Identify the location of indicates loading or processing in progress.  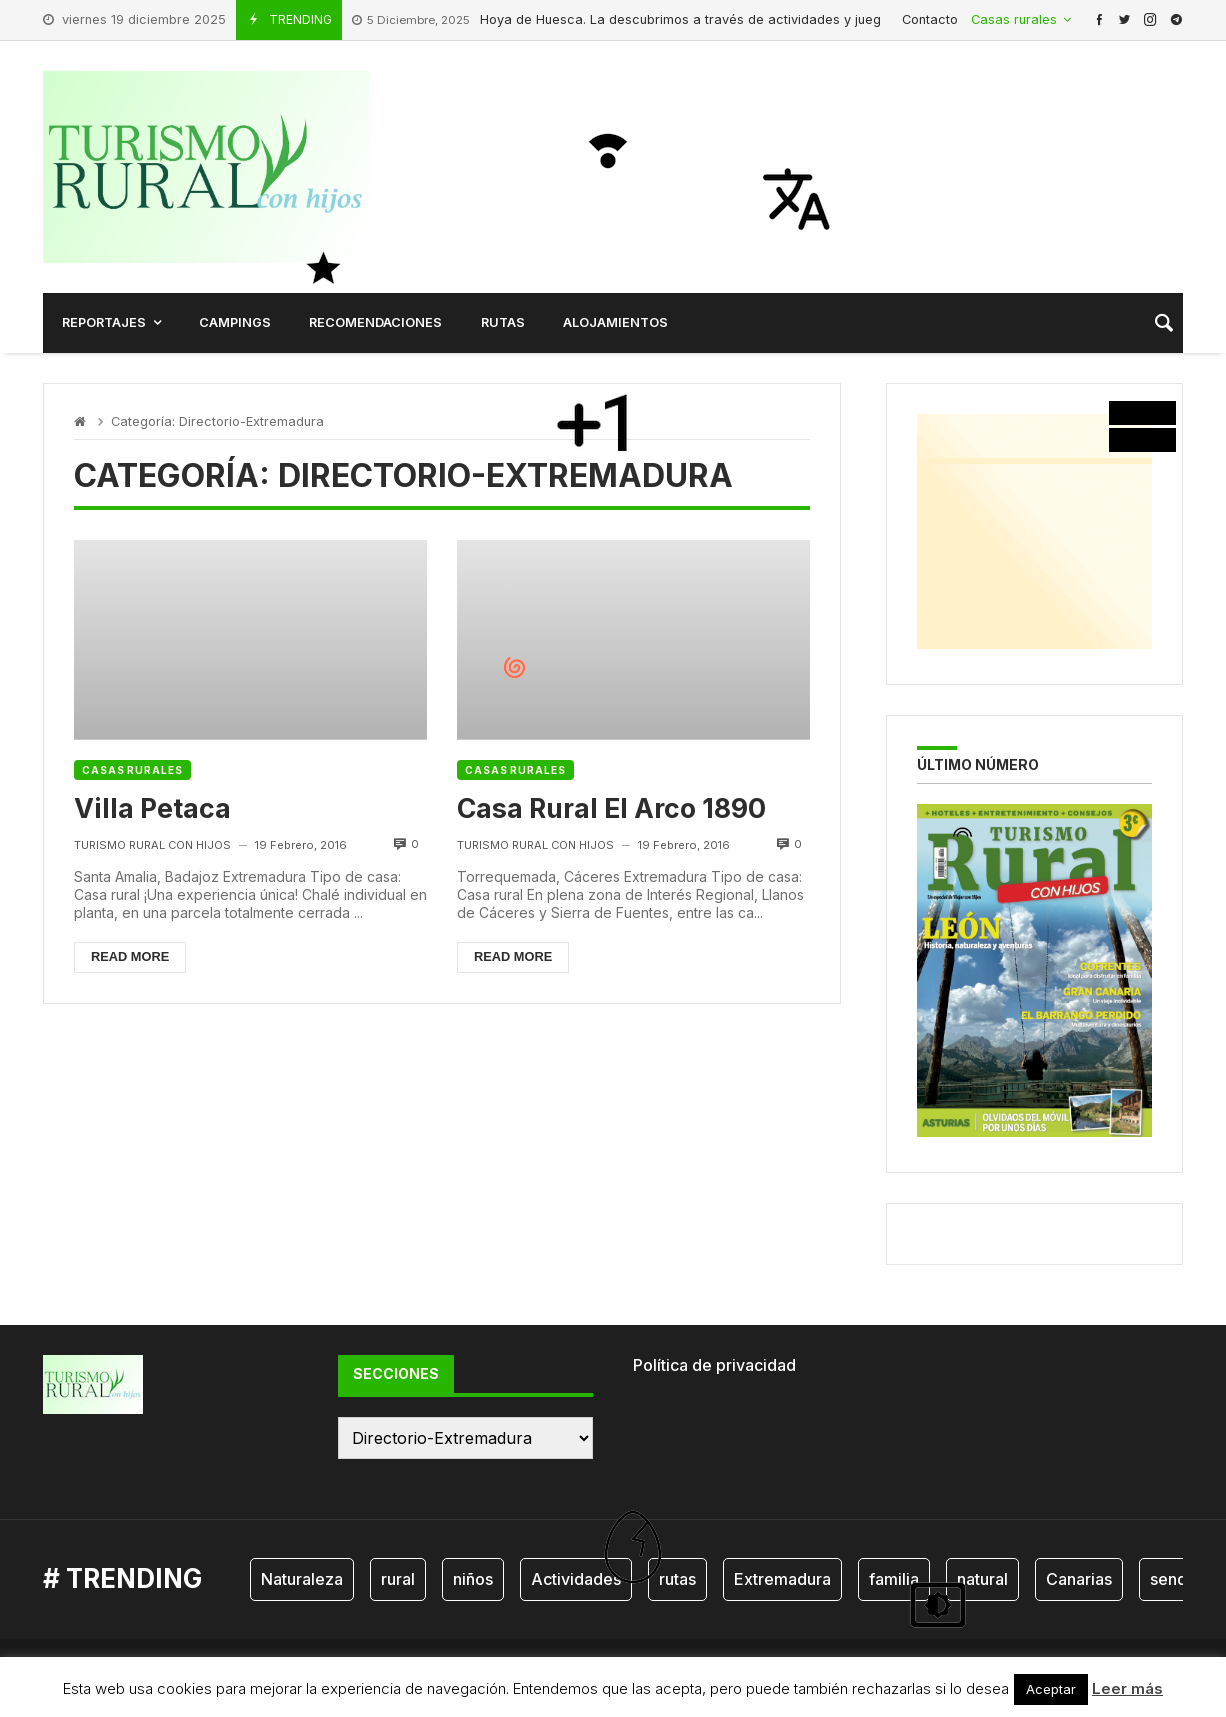
(514, 667).